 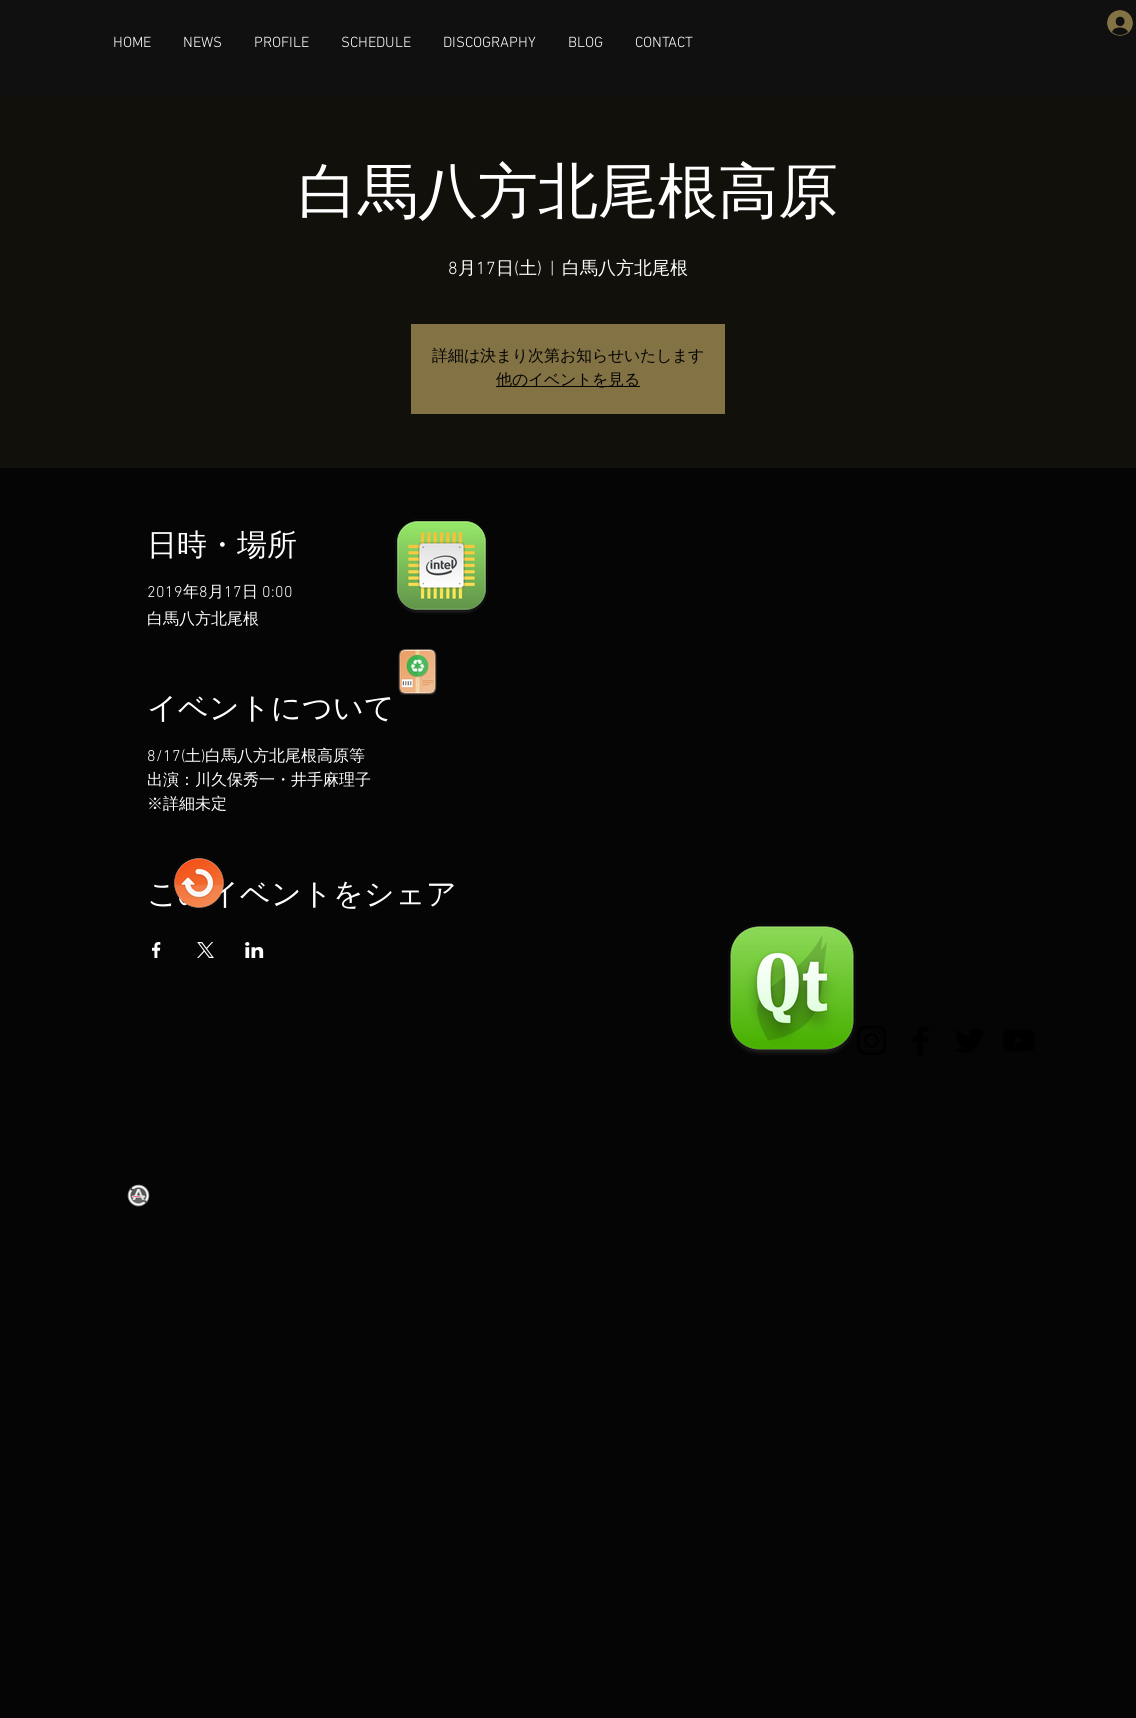 What do you see at coordinates (792, 988) in the screenshot?
I see `launch qt creator development environment` at bounding box center [792, 988].